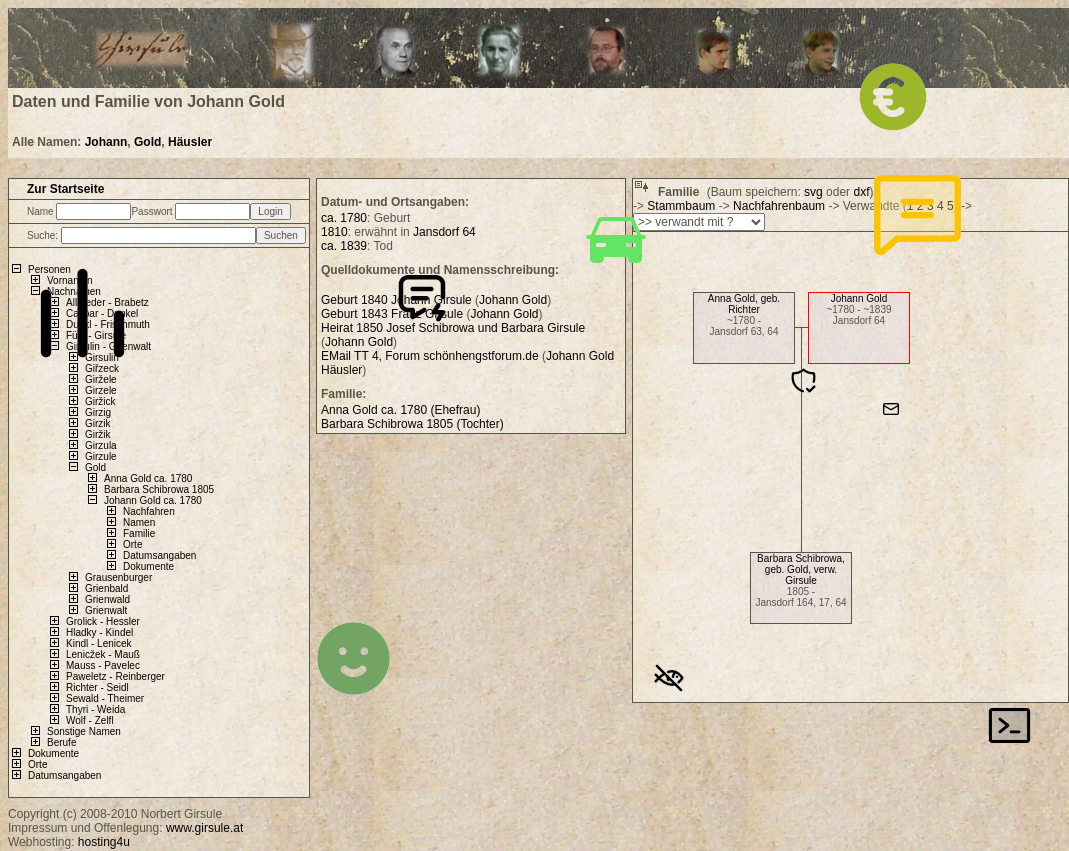 The height and width of the screenshot is (851, 1069). What do you see at coordinates (893, 97) in the screenshot?
I see `view balance in euros` at bounding box center [893, 97].